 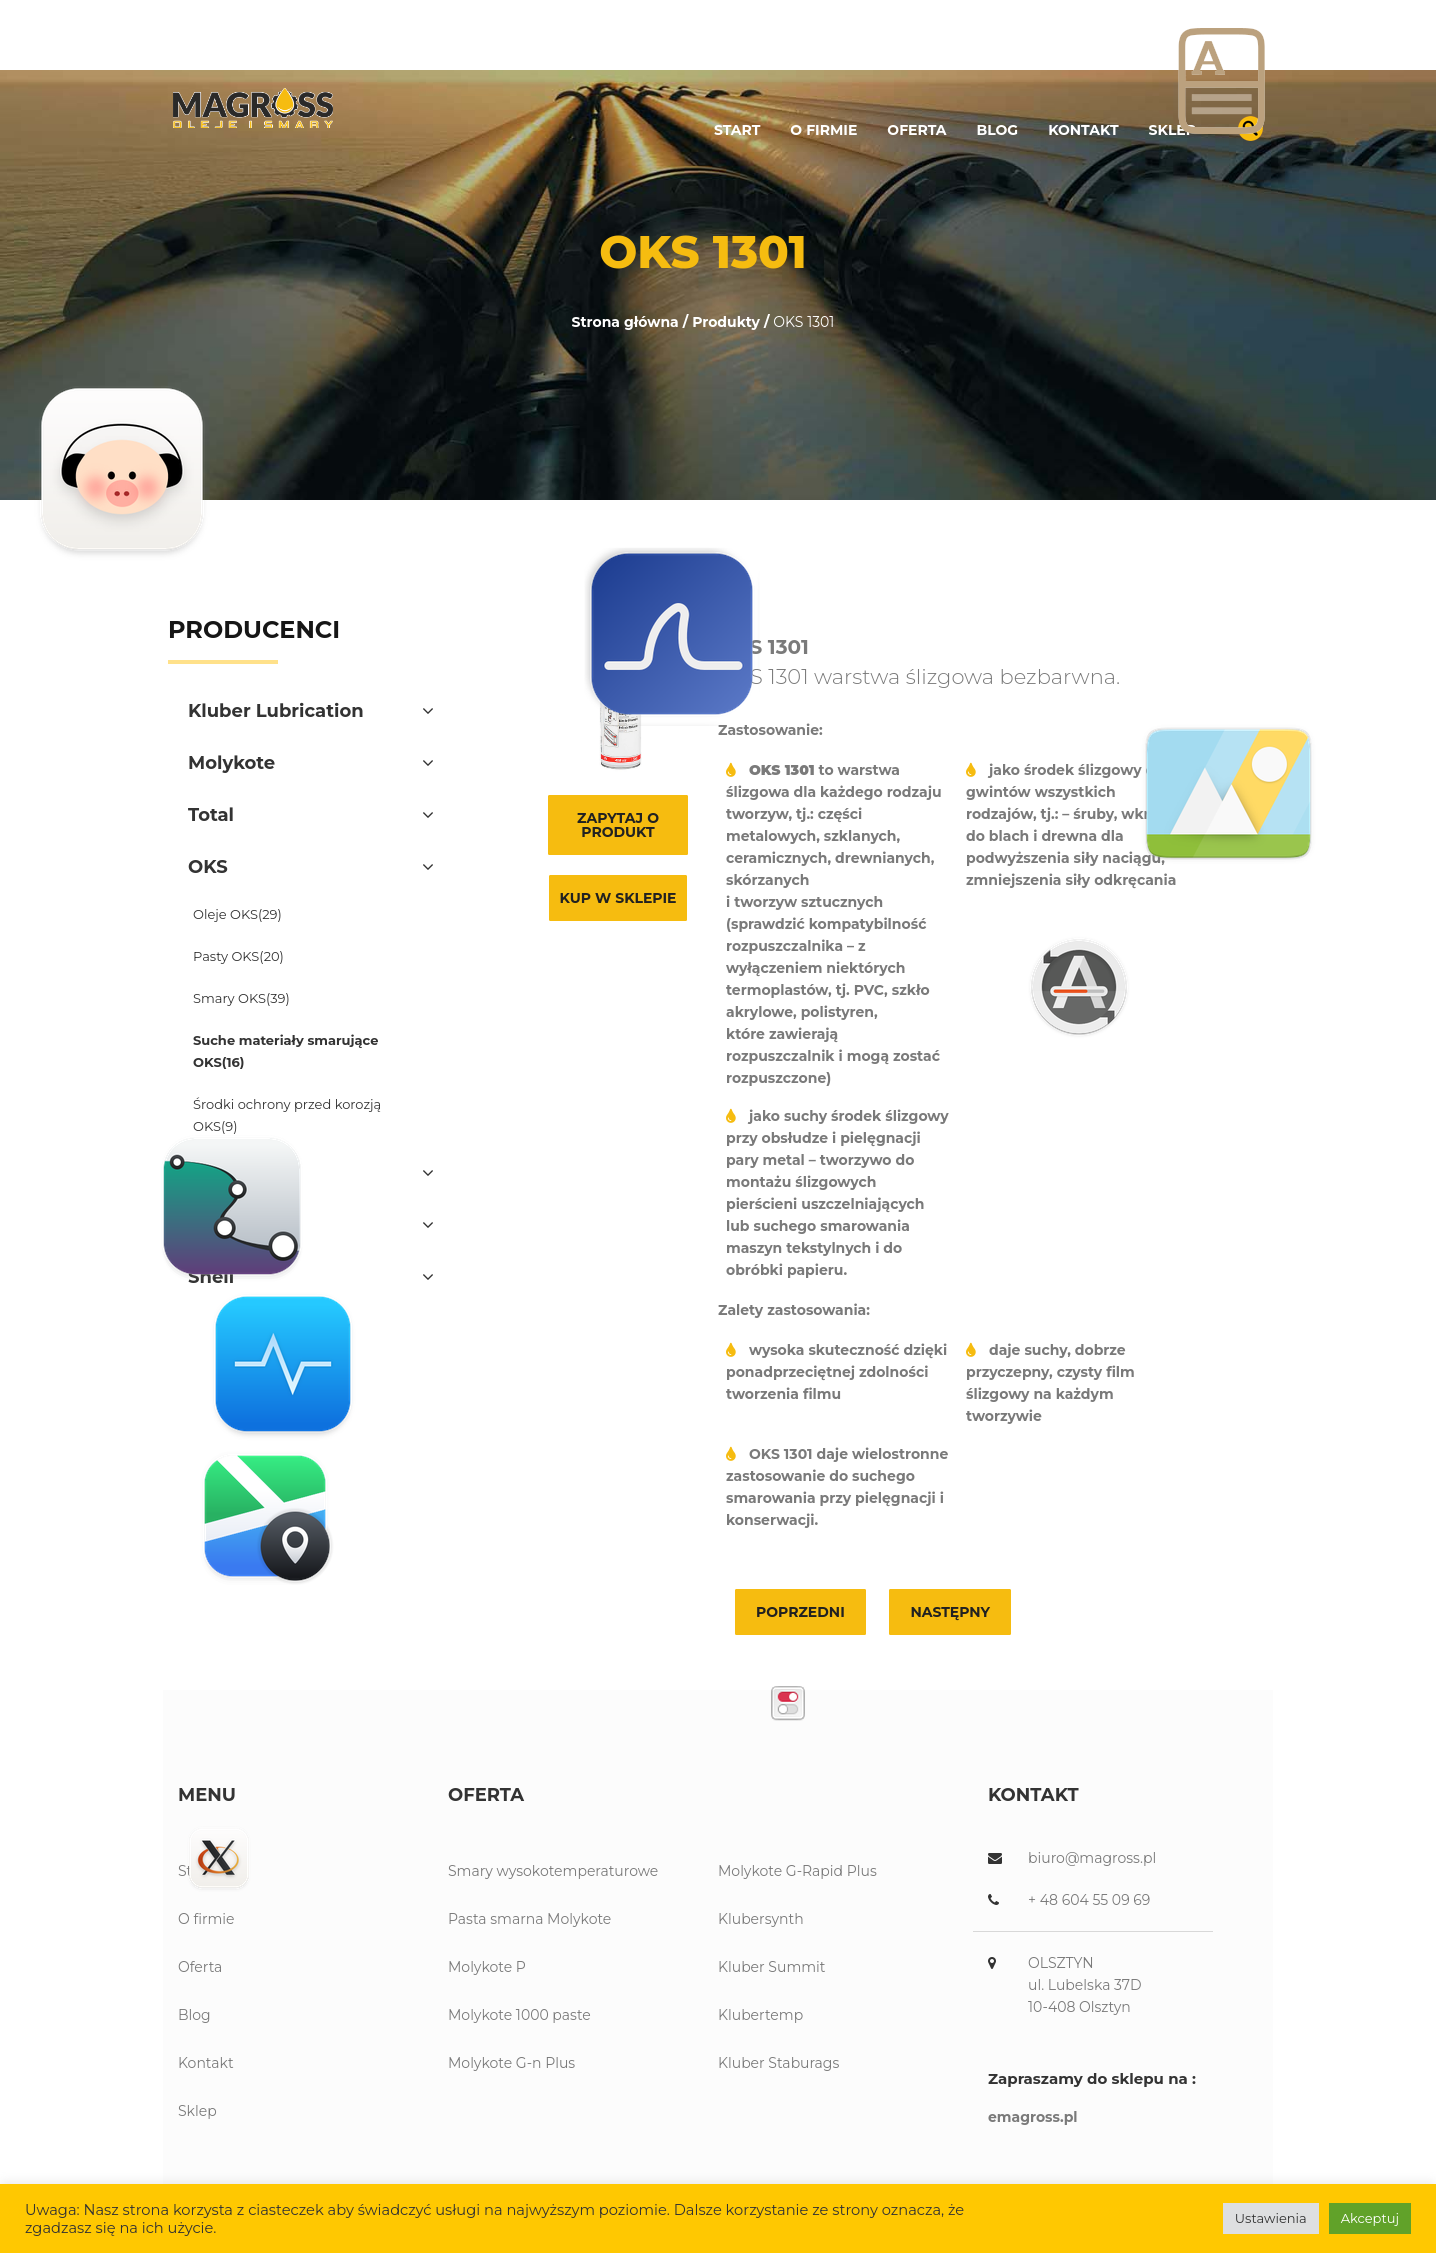 I want to click on launch xorg display server application, so click(x=219, y=1858).